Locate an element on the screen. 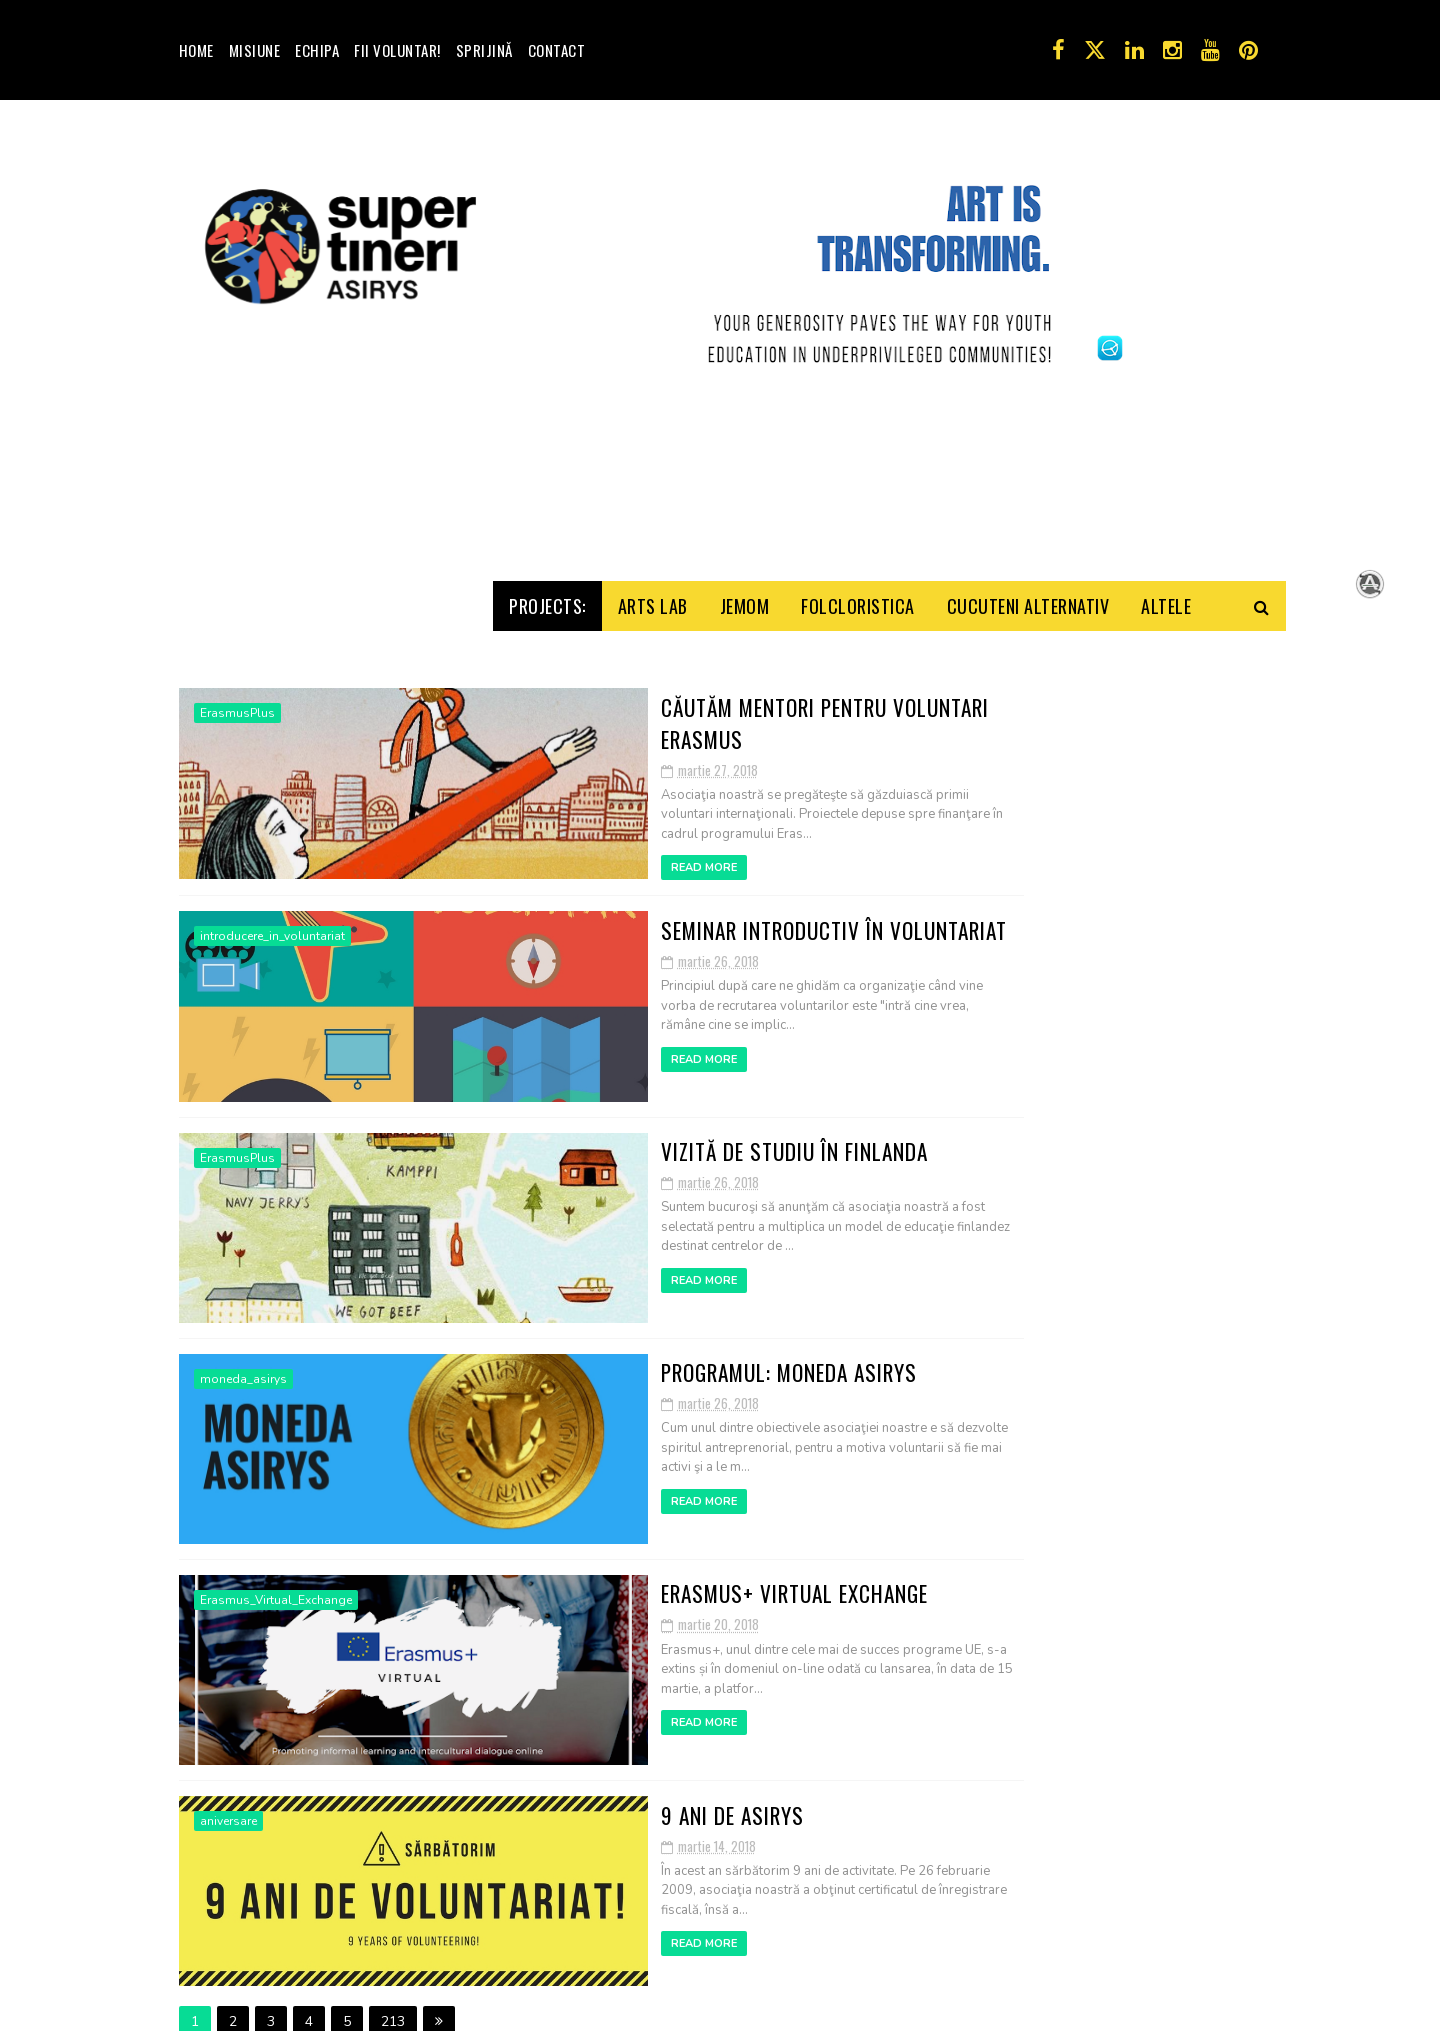 The image size is (1440, 2031). open the software update manager is located at coordinates (1370, 584).